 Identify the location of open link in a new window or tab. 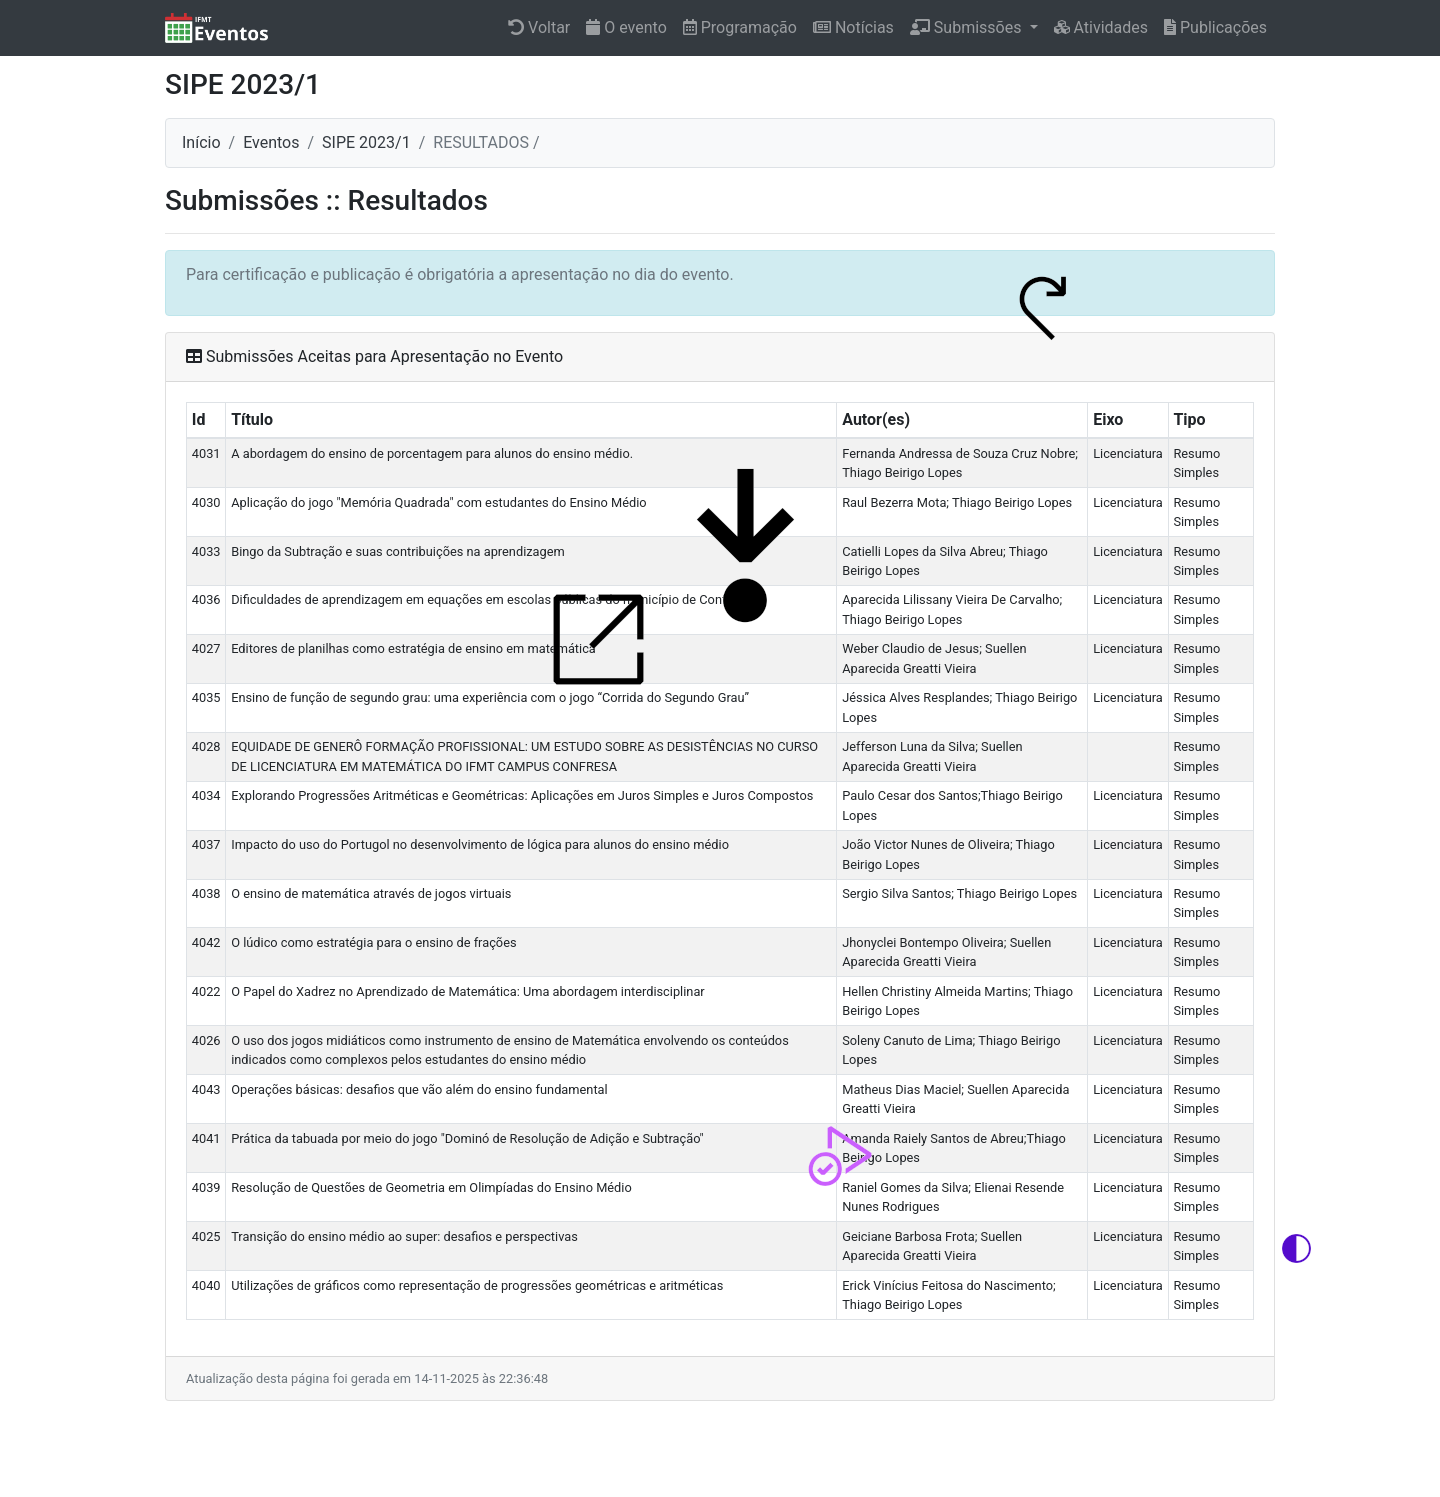
(598, 639).